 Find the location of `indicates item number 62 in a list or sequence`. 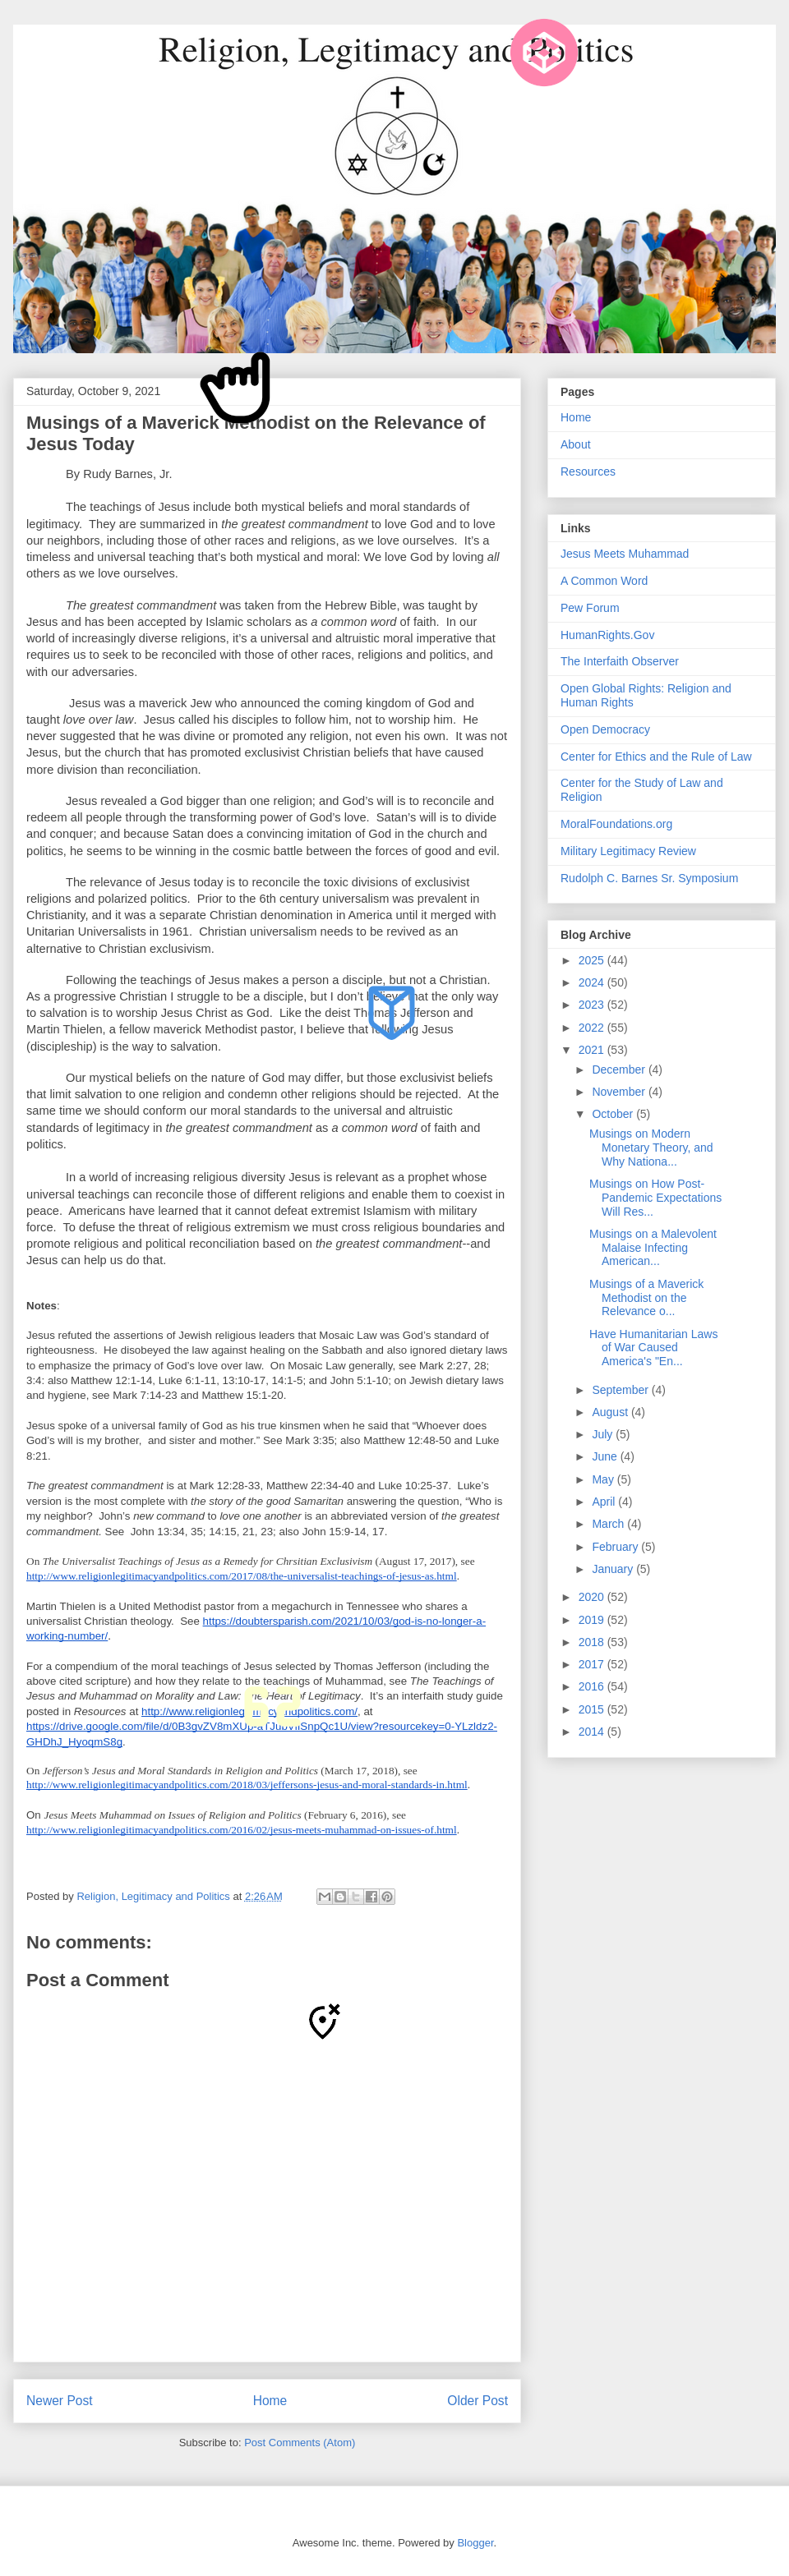

indicates item number 62 in a list or sequence is located at coordinates (272, 1706).